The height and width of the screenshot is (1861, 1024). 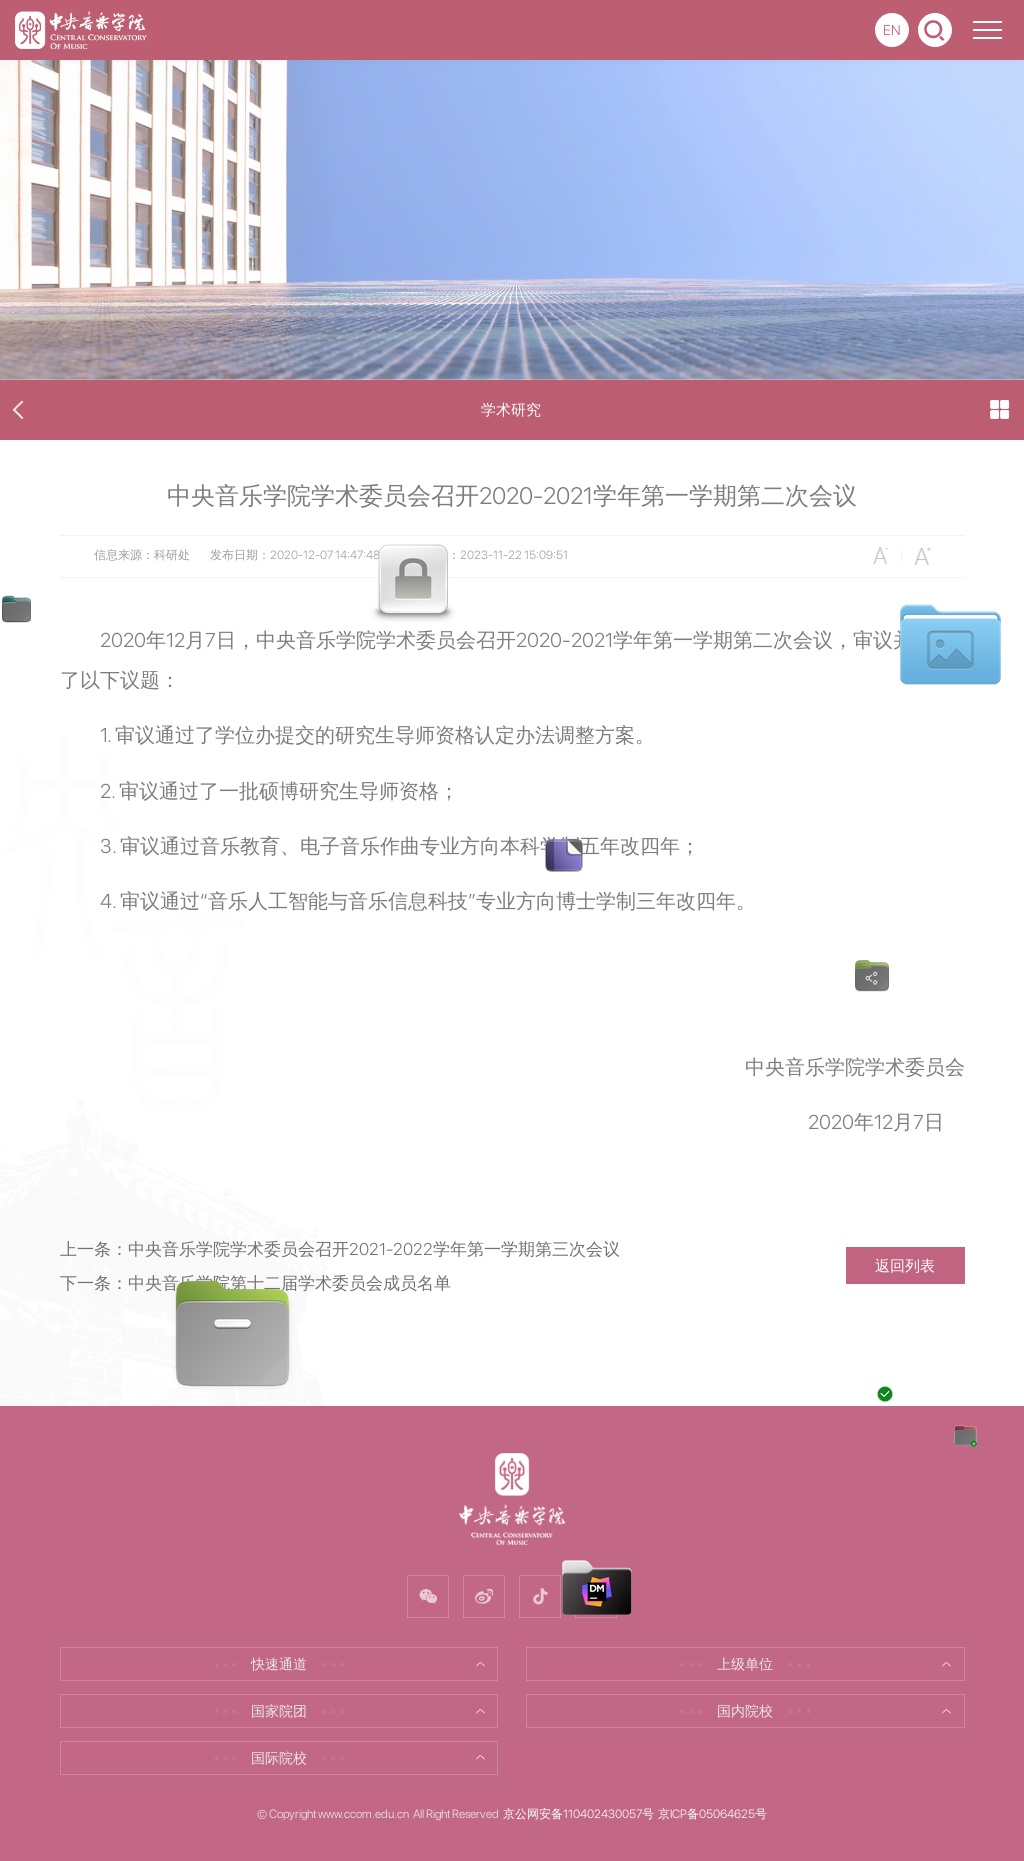 I want to click on change desktop wallpaper settings, so click(x=564, y=854).